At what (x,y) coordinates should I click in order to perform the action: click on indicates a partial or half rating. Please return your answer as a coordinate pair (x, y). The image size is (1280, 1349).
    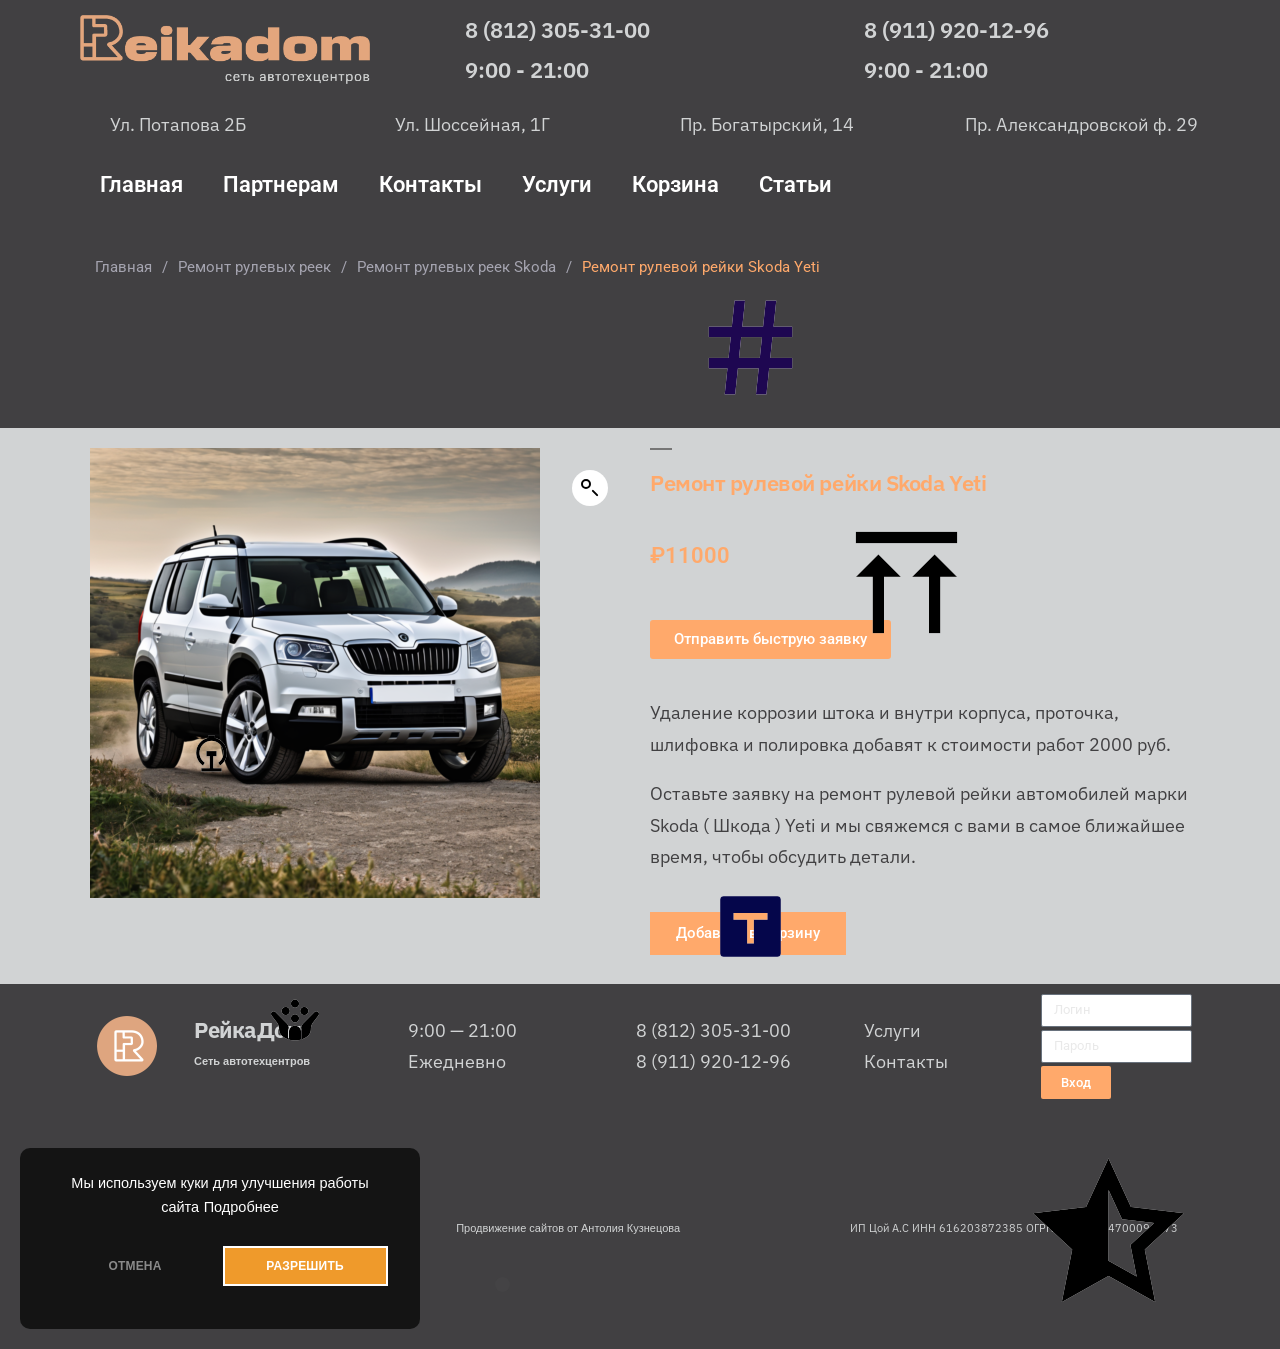
    Looking at the image, I should click on (1108, 1234).